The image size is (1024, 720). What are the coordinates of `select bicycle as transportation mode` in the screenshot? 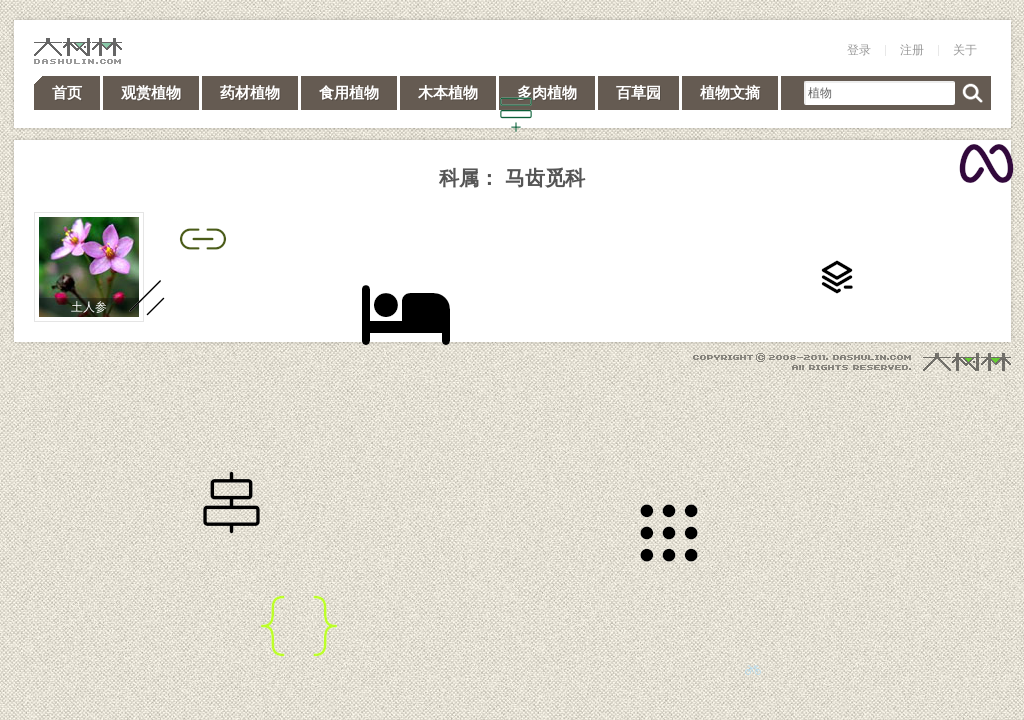 It's located at (753, 670).